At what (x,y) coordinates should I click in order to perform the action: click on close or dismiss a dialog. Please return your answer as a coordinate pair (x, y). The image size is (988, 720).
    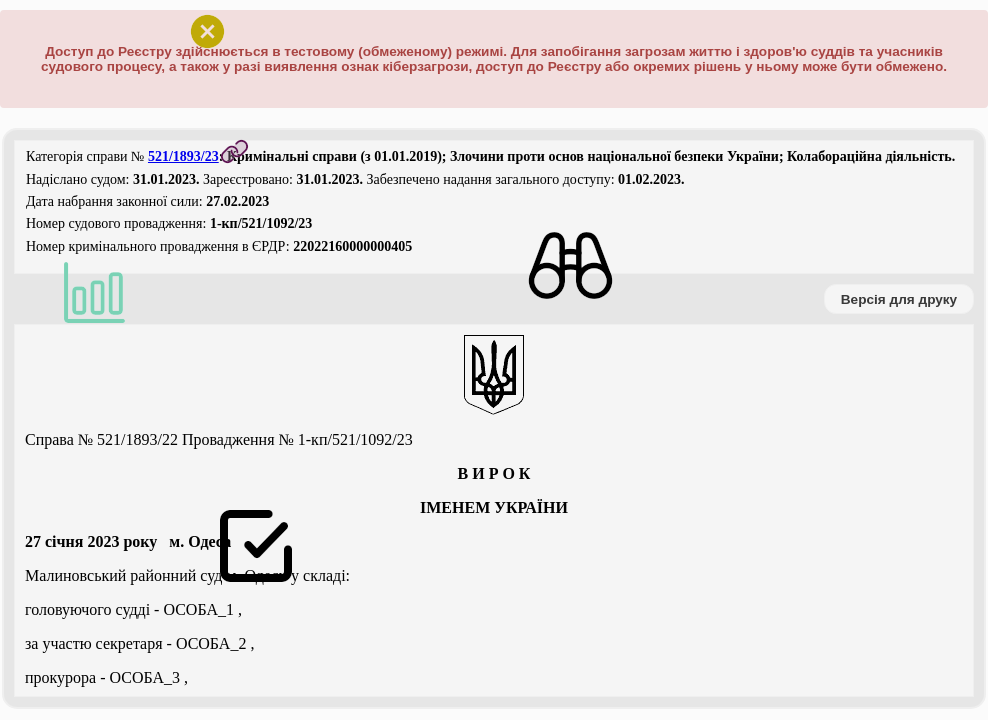
    Looking at the image, I should click on (207, 31).